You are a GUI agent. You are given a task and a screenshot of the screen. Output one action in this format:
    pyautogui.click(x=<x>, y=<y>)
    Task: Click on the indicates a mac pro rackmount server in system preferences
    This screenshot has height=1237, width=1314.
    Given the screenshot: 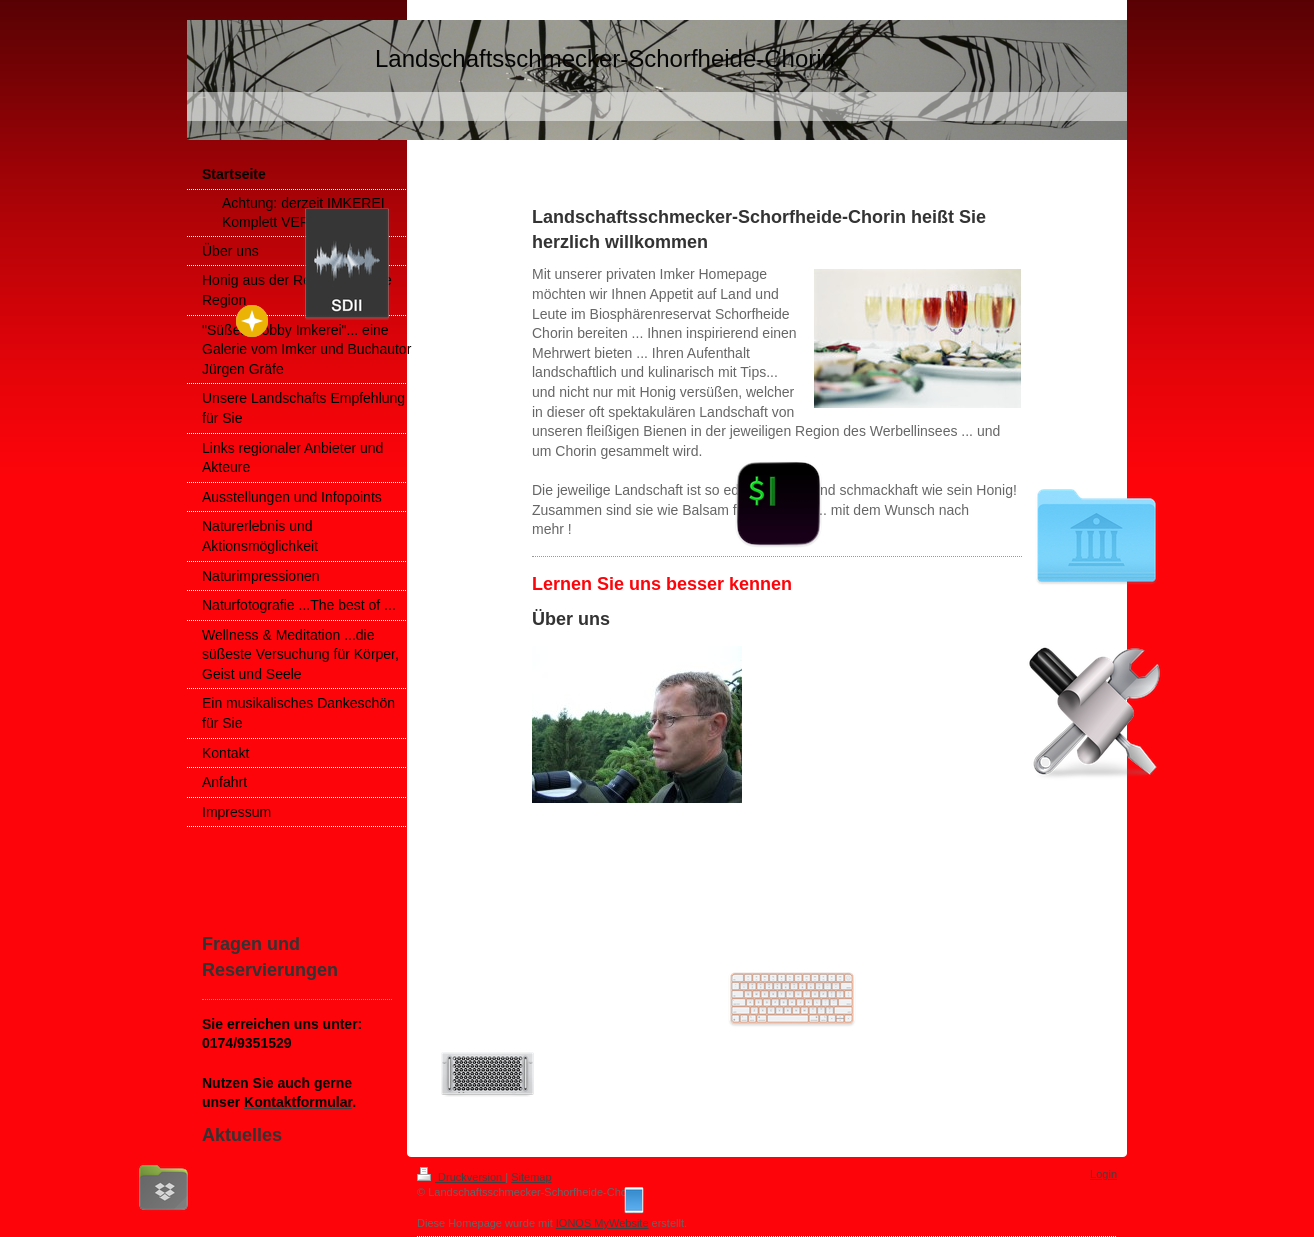 What is the action you would take?
    pyautogui.click(x=487, y=1073)
    